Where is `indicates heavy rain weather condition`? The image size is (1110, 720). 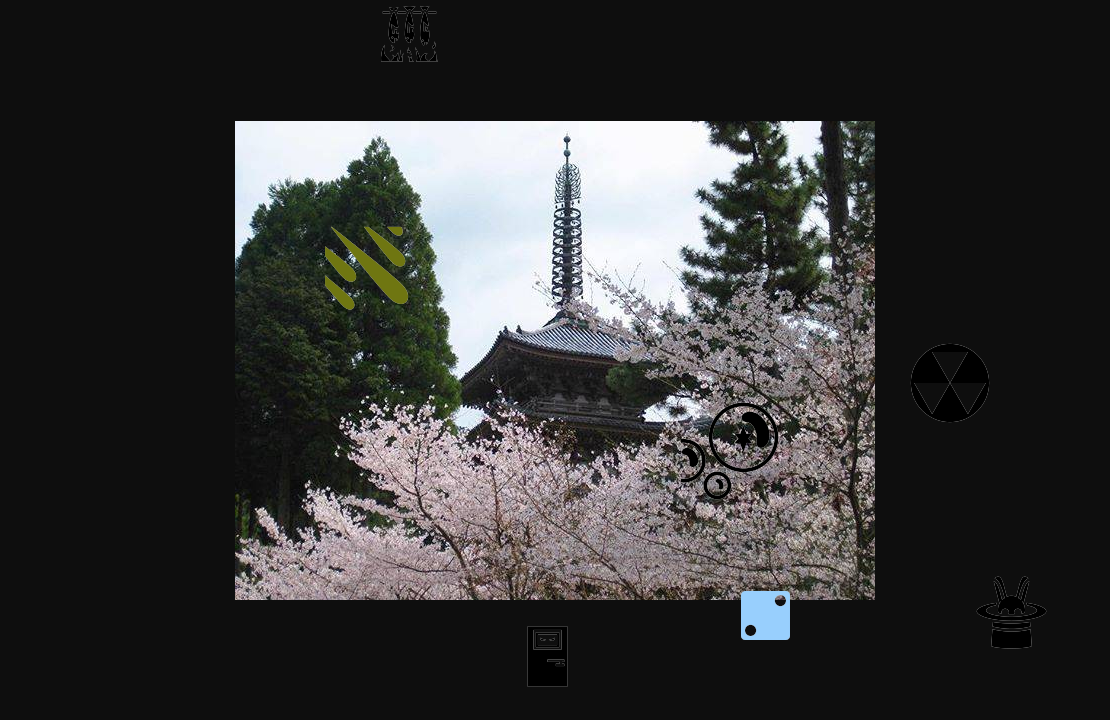
indicates heavy rain weather condition is located at coordinates (367, 268).